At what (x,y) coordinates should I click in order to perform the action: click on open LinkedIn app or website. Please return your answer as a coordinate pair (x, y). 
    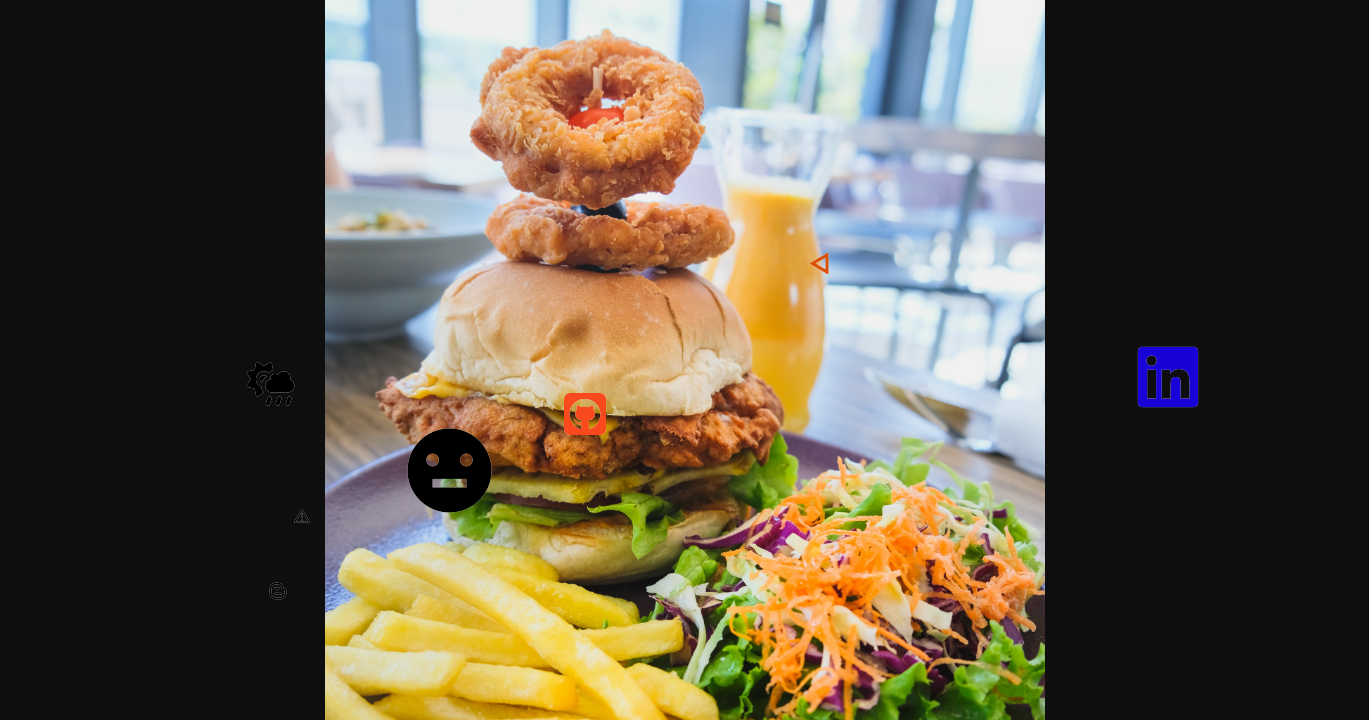
    Looking at the image, I should click on (1168, 377).